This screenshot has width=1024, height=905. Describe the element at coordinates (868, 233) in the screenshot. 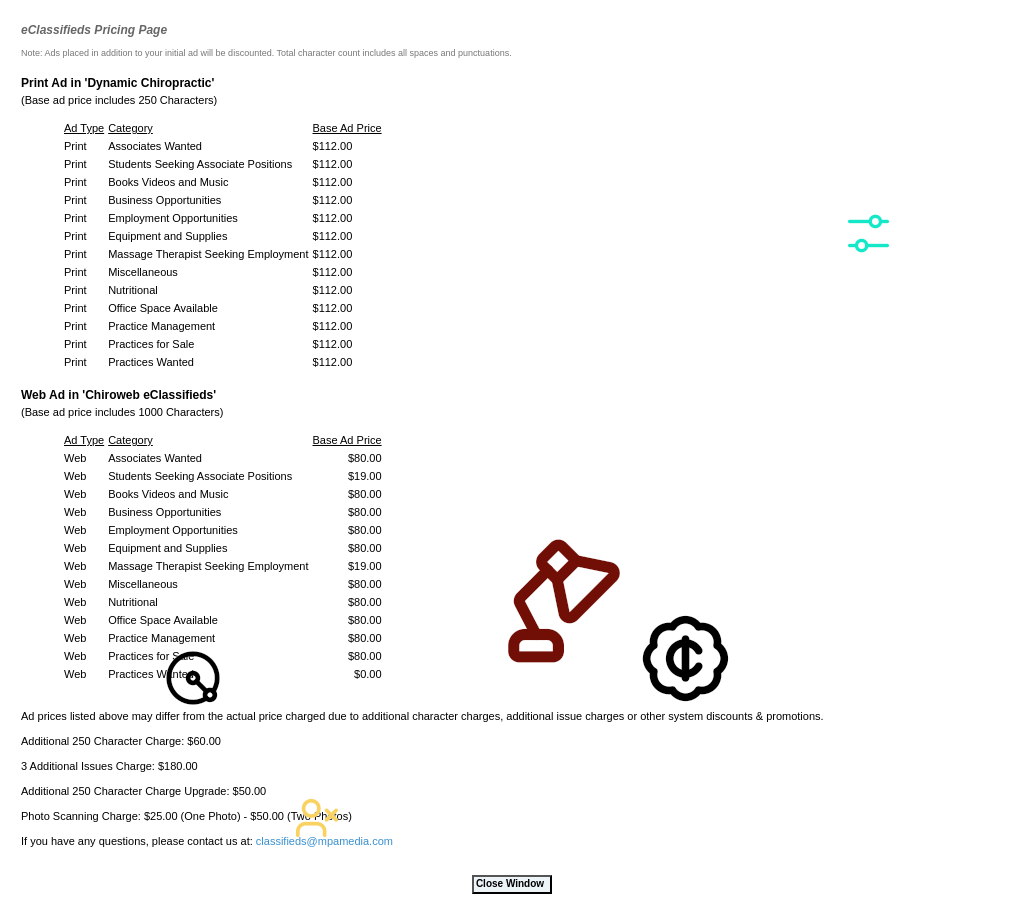

I see `open settings or preferences` at that location.